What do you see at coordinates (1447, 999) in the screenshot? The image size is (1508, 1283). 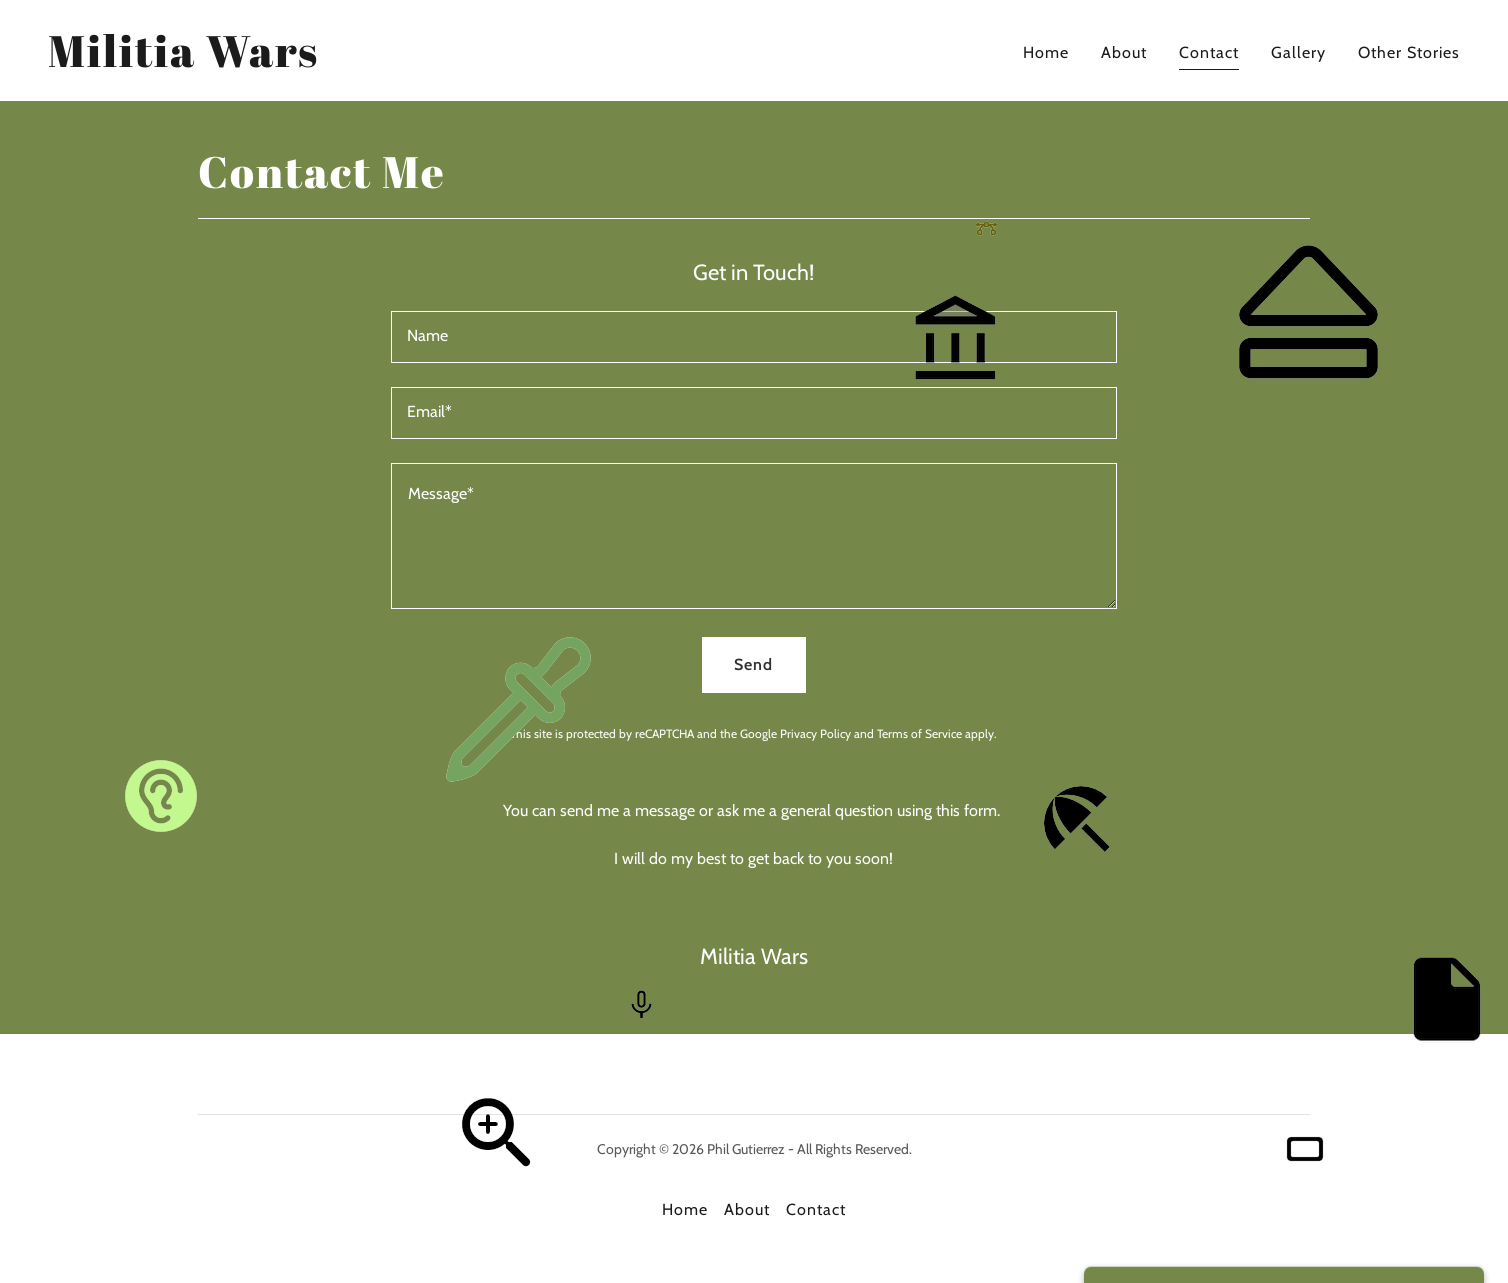 I see `access a file or document` at bounding box center [1447, 999].